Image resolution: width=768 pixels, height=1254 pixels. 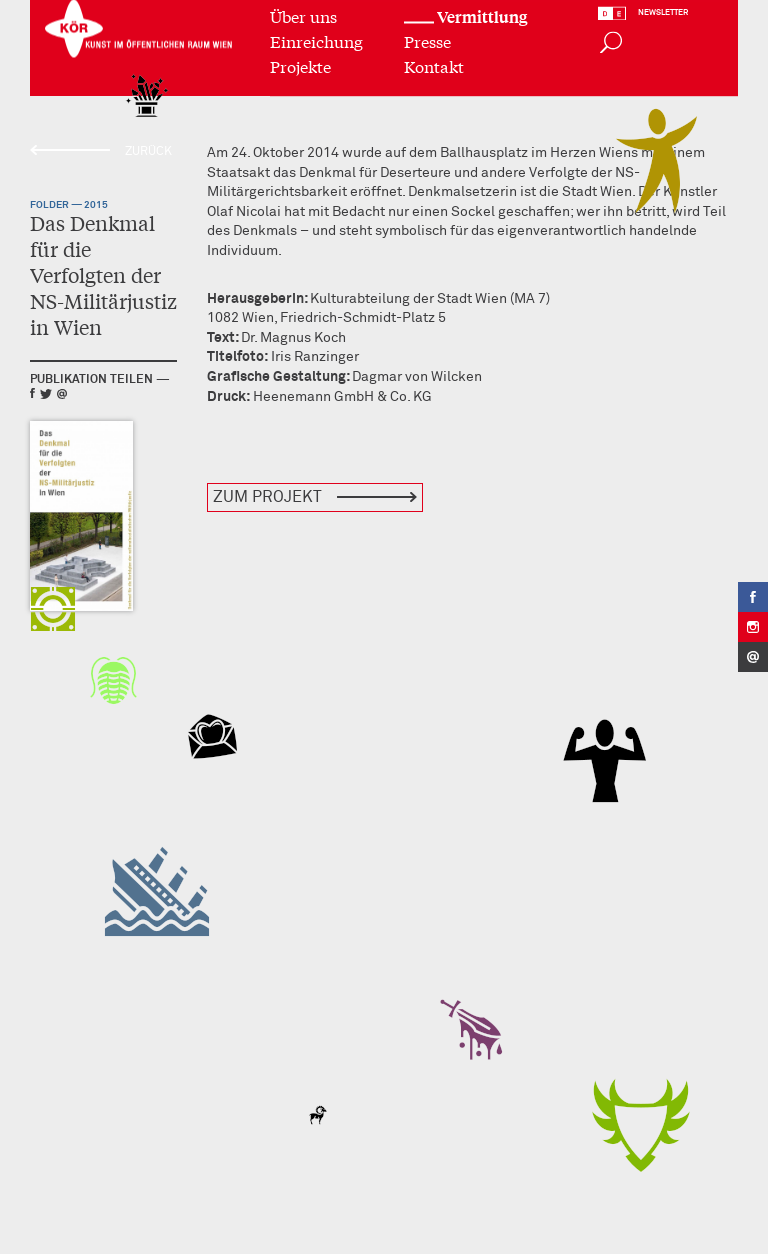 What do you see at coordinates (640, 1123) in the screenshot?
I see `indicates protected or guarded status` at bounding box center [640, 1123].